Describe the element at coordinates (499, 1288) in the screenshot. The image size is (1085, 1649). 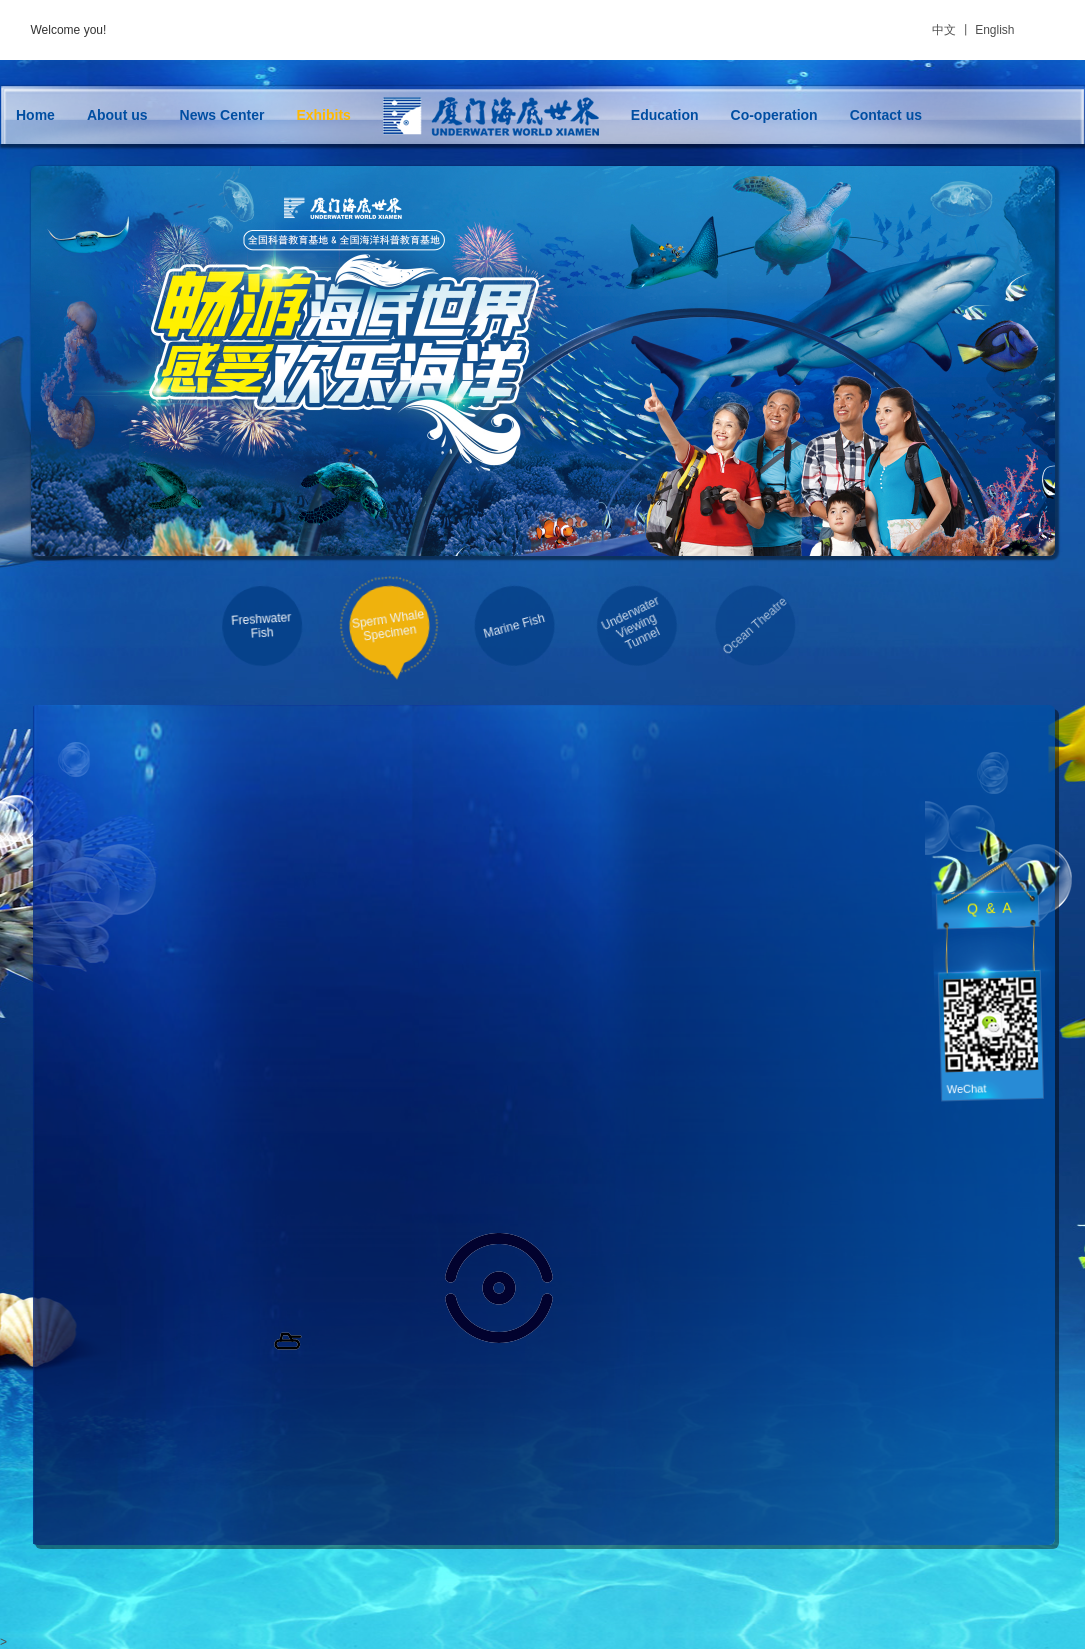
I see `adjust level or alignment settings` at that location.